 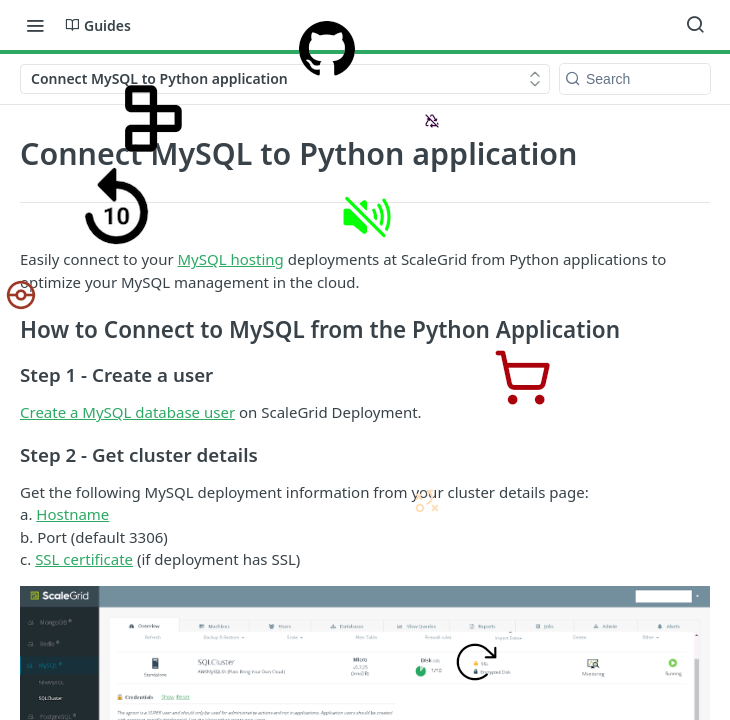 What do you see at coordinates (367, 217) in the screenshot?
I see `mute or unmute audio` at bounding box center [367, 217].